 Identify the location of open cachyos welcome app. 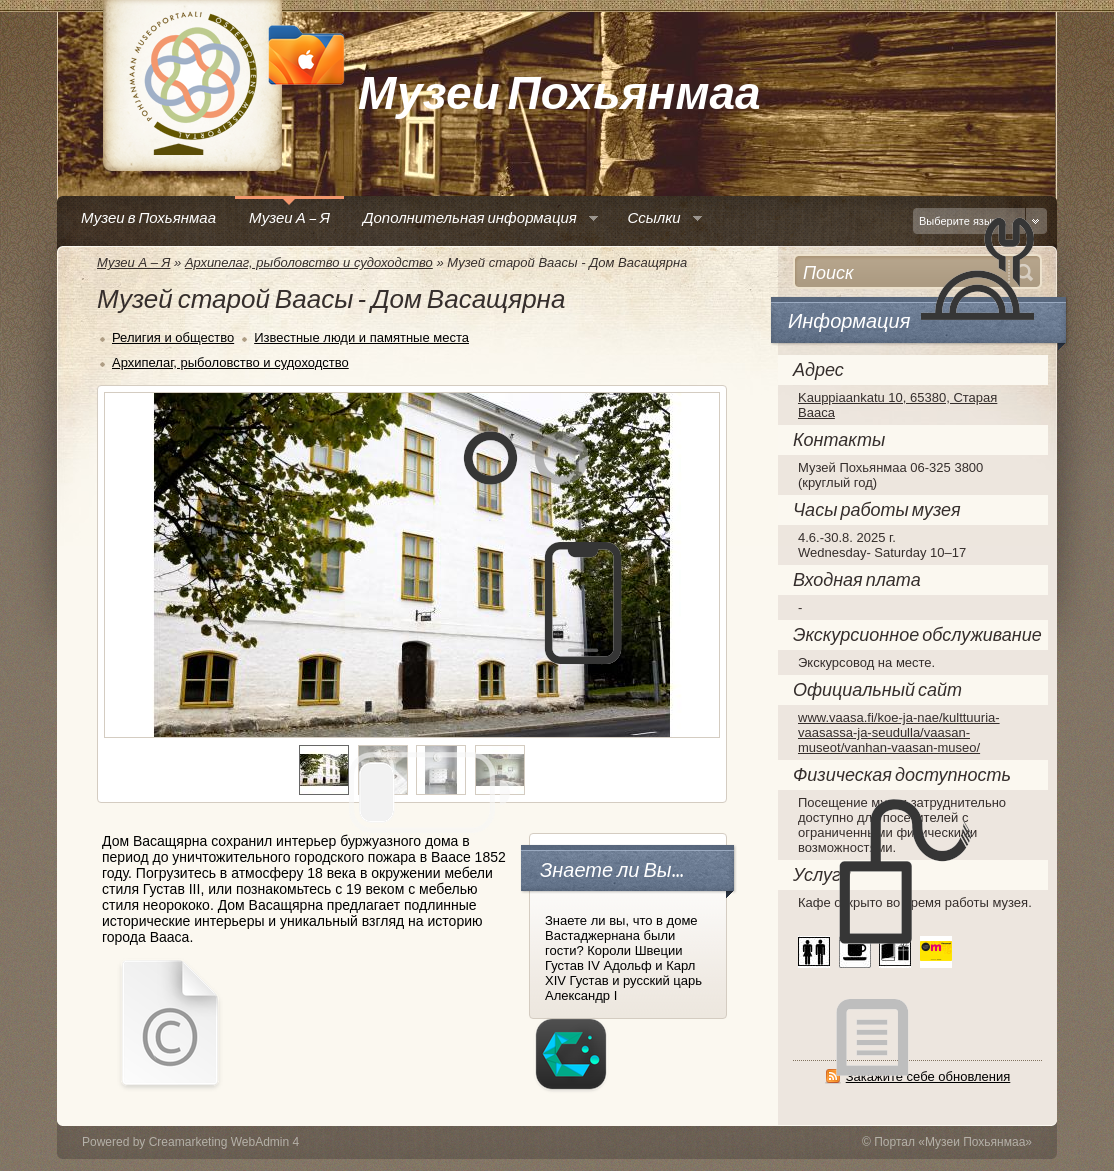
(571, 1054).